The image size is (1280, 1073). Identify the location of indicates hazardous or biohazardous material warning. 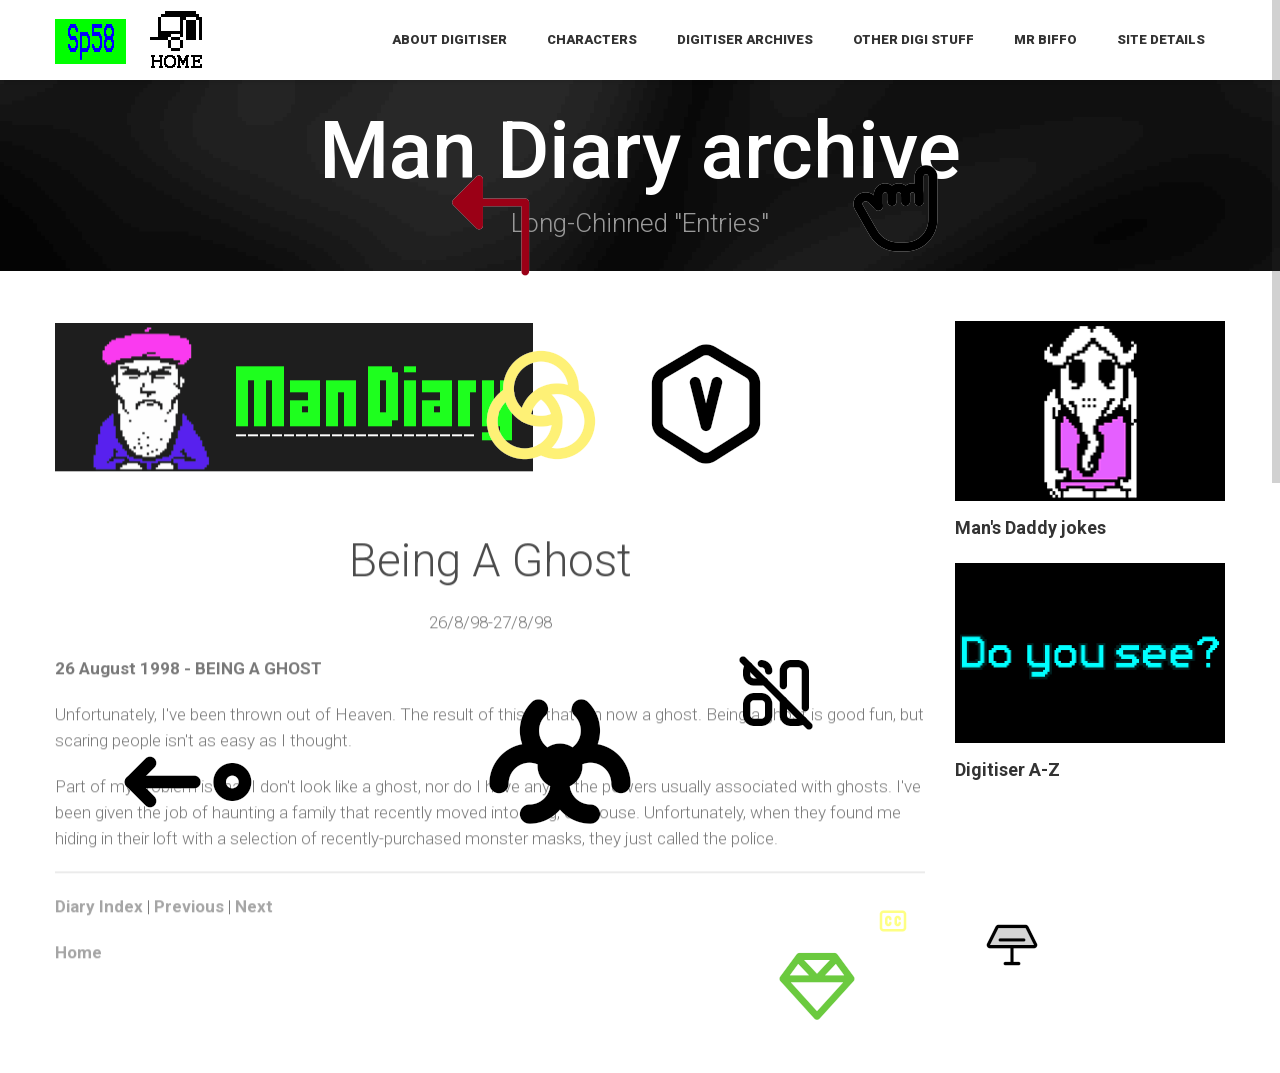
(560, 766).